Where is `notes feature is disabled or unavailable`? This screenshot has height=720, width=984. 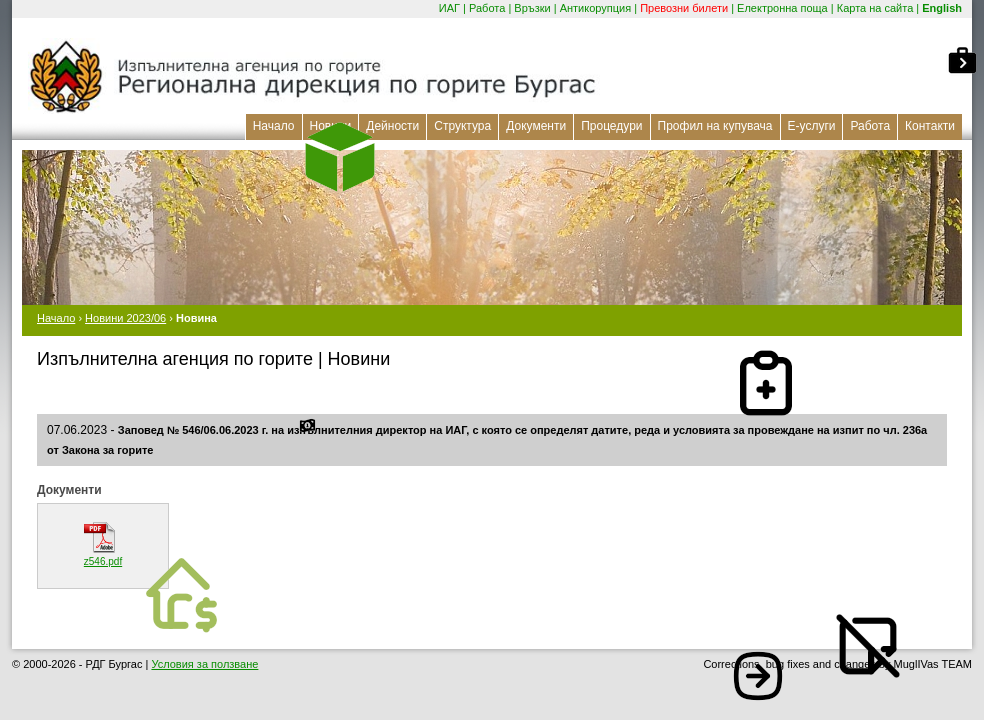
notes feature is disabled or unavailable is located at coordinates (868, 646).